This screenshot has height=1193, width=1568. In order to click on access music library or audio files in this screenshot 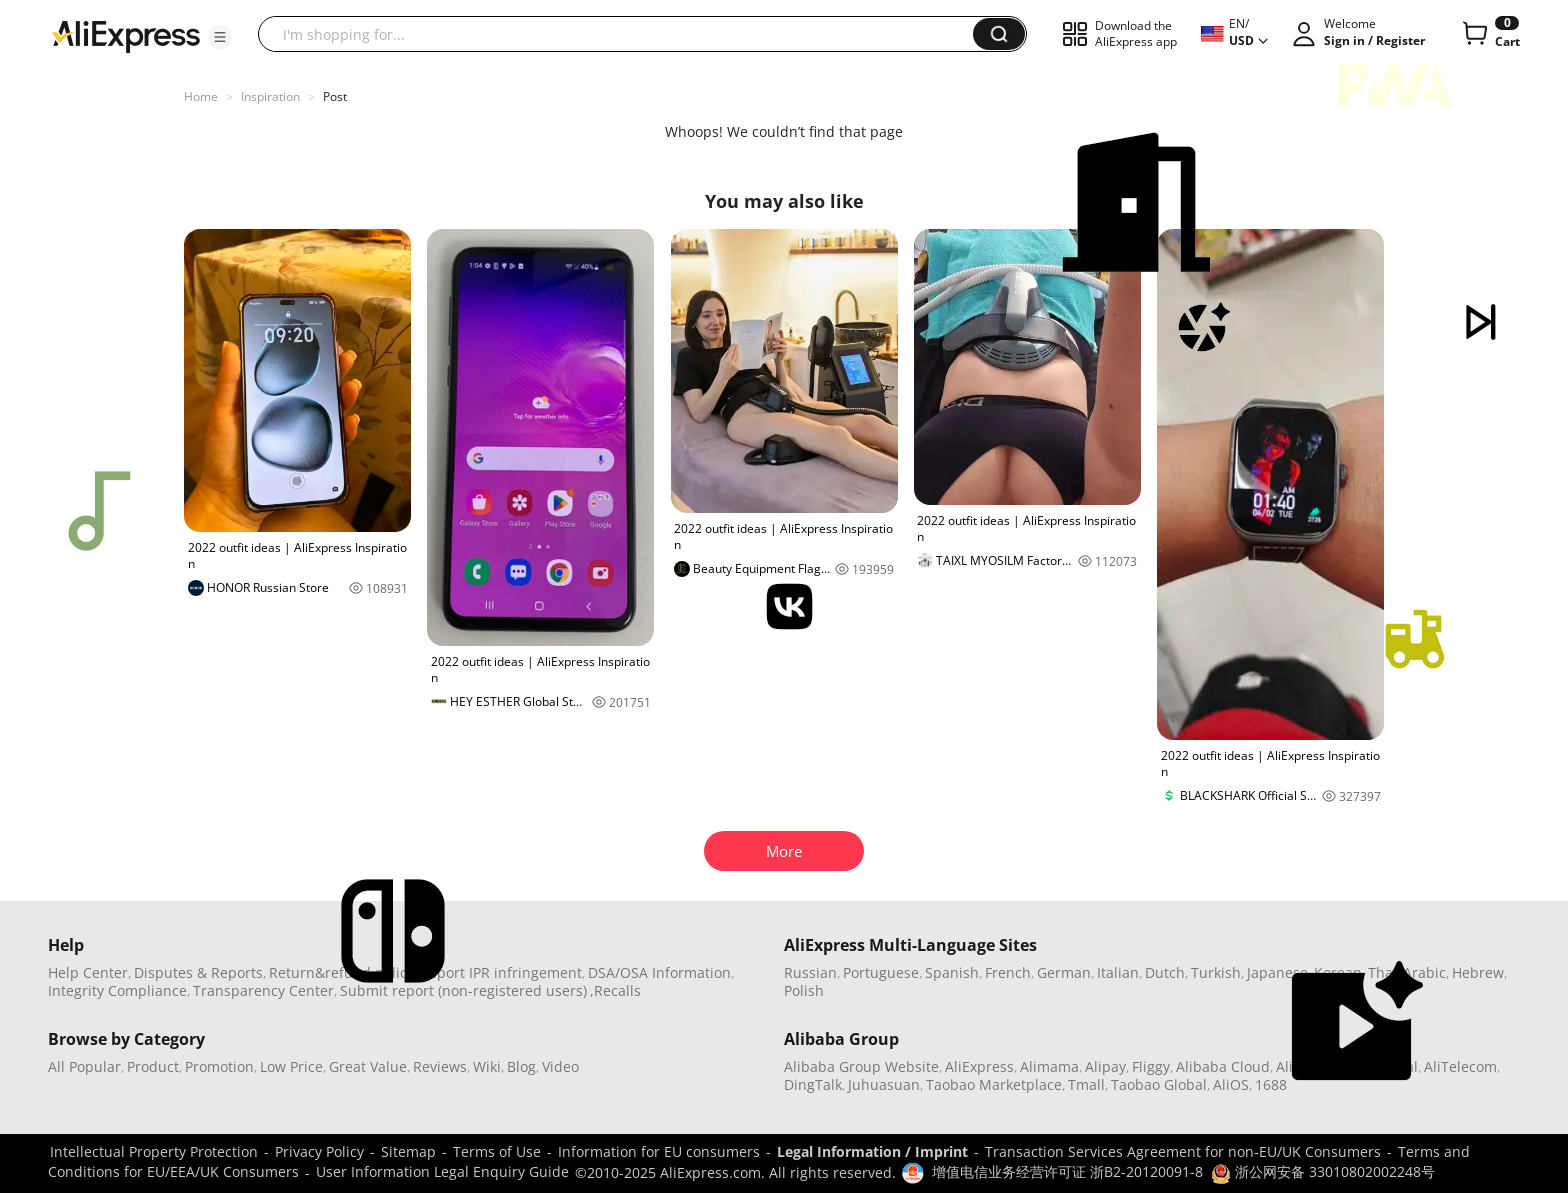, I will do `click(95, 511)`.